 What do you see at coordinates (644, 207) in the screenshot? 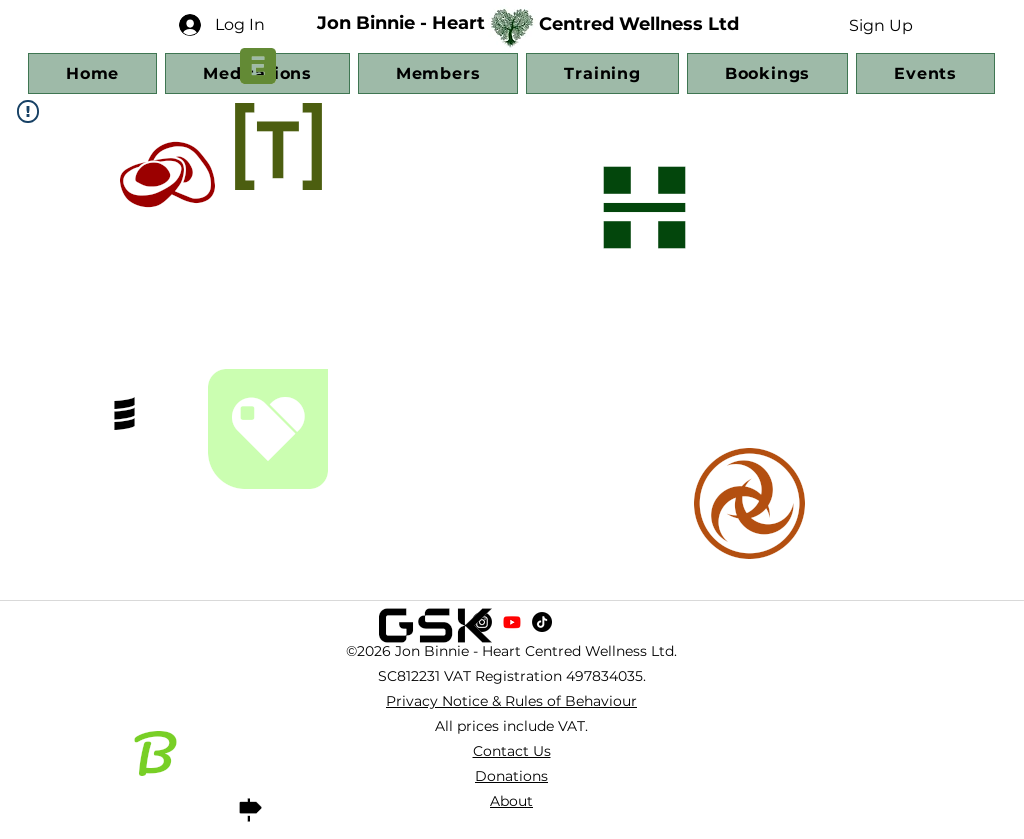
I see `scan a QR code` at bounding box center [644, 207].